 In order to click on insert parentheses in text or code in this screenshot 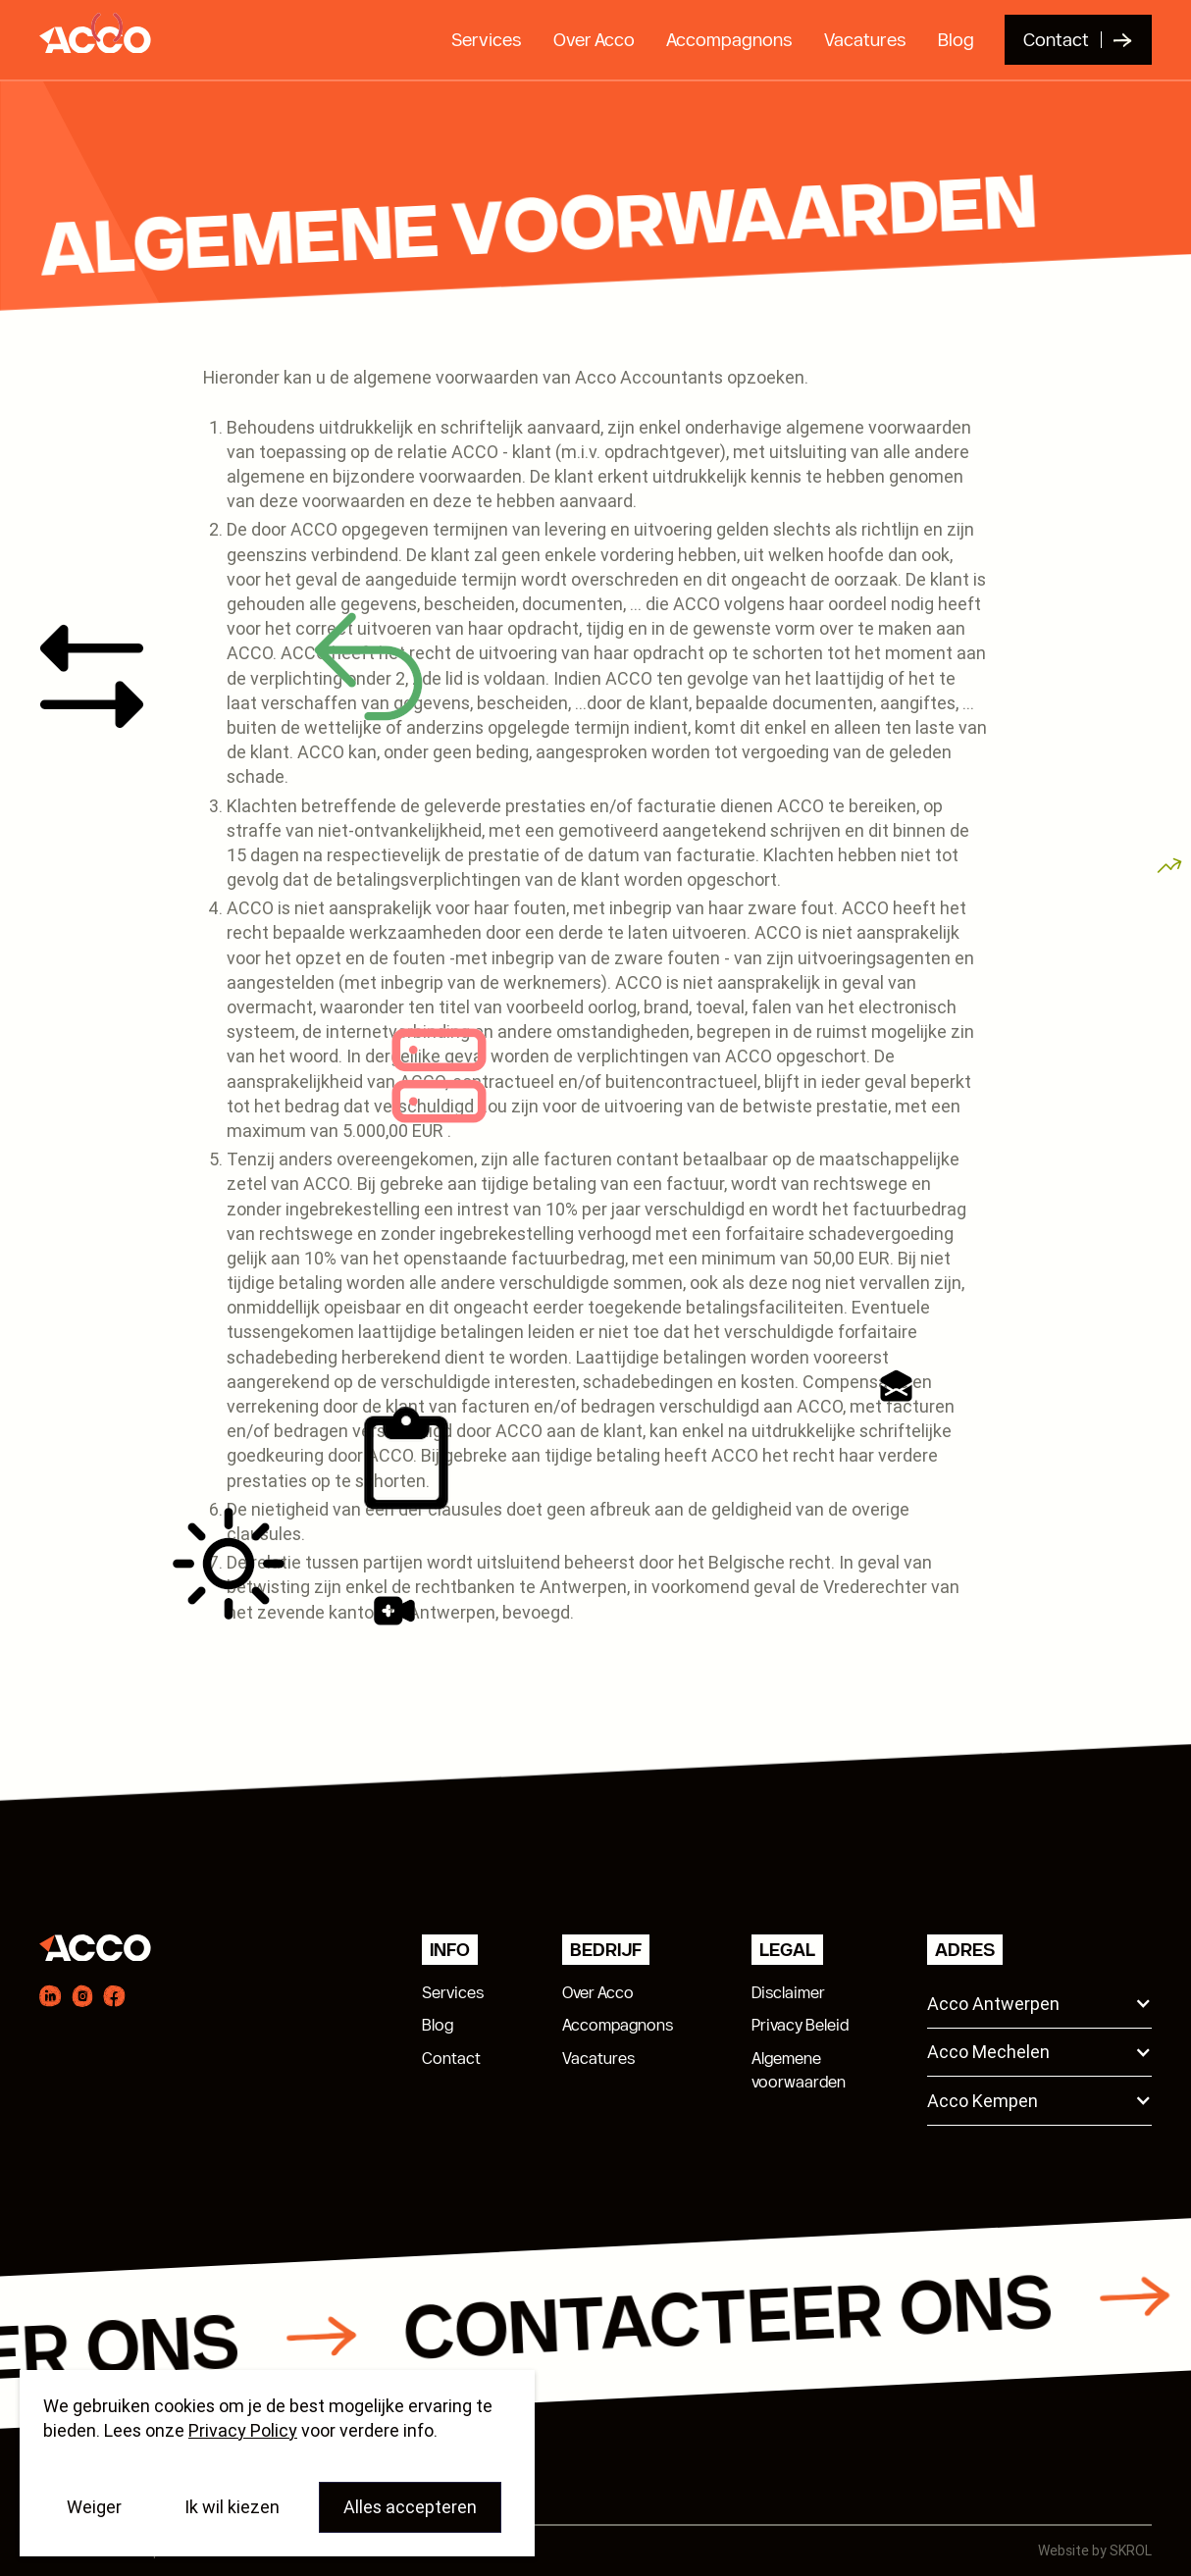, I will do `click(107, 27)`.